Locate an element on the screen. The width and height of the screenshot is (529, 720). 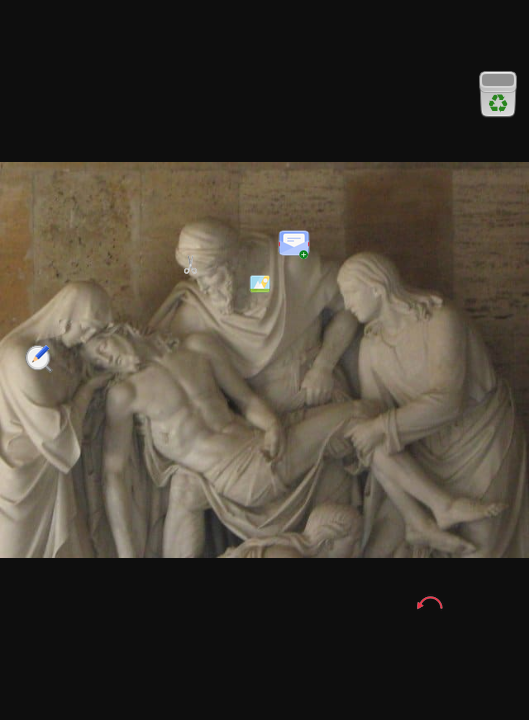
open the trash or recycle bin is located at coordinates (498, 94).